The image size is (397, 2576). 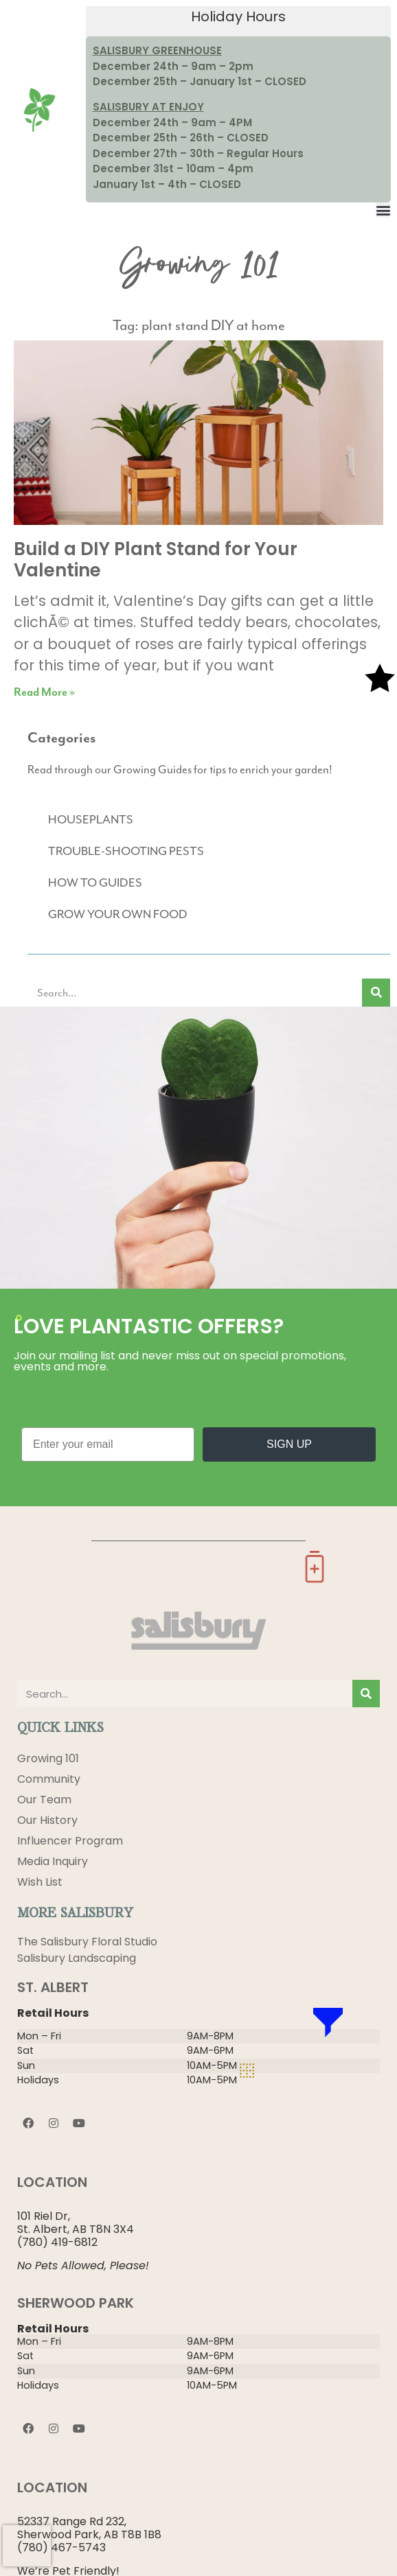 I want to click on indicates an unselected or inactive radio button option, so click(x=19, y=1318).